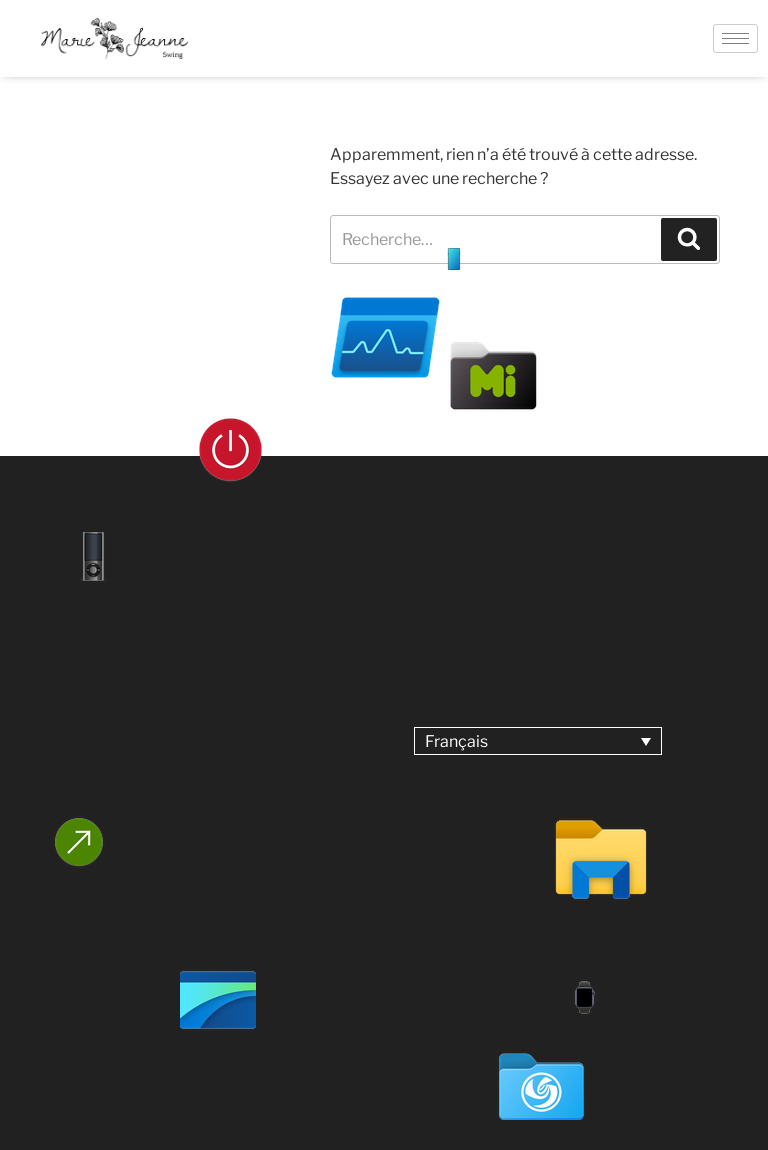 This screenshot has width=768, height=1150. Describe the element at coordinates (493, 378) in the screenshot. I see `open misskey files folder` at that location.